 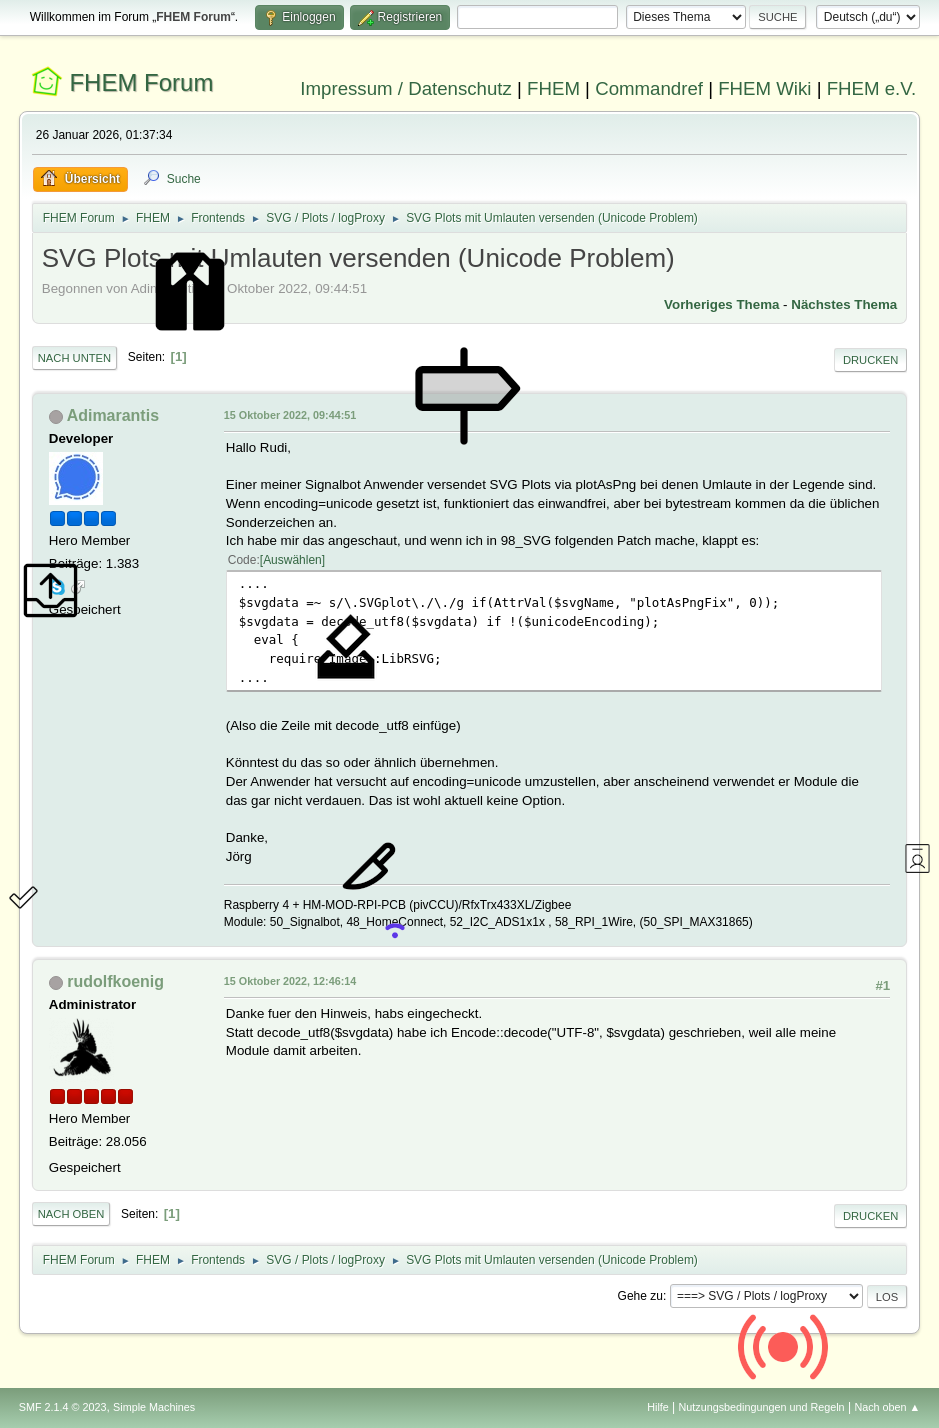 What do you see at coordinates (369, 867) in the screenshot?
I see `access cutting or slicing tools` at bounding box center [369, 867].